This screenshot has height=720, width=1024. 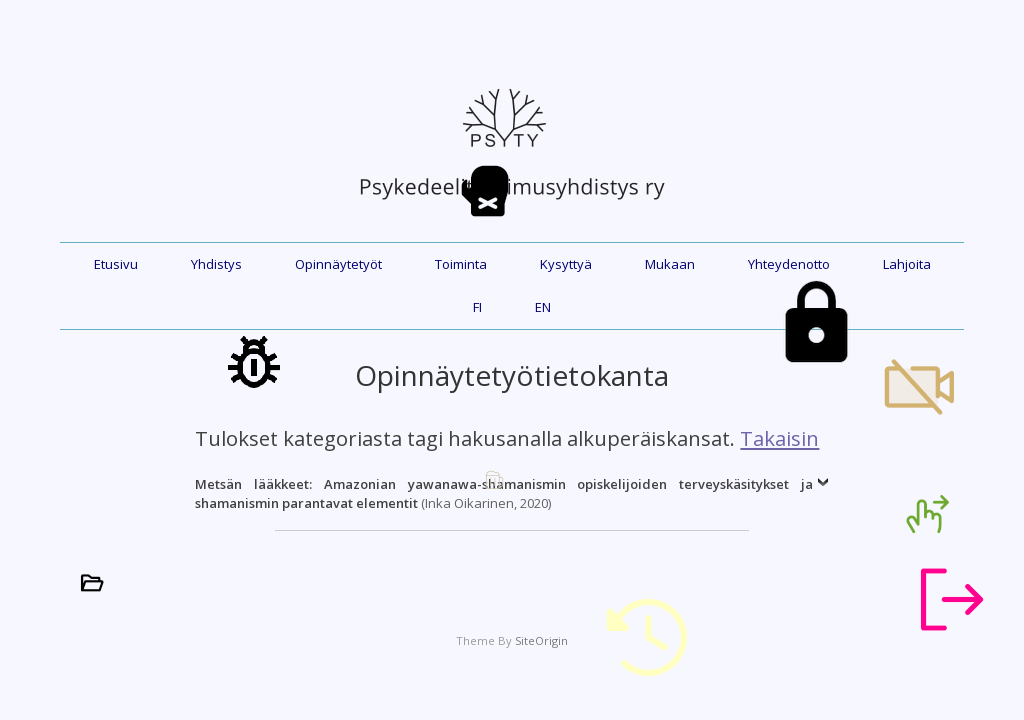 I want to click on access pest control services, so click(x=254, y=362).